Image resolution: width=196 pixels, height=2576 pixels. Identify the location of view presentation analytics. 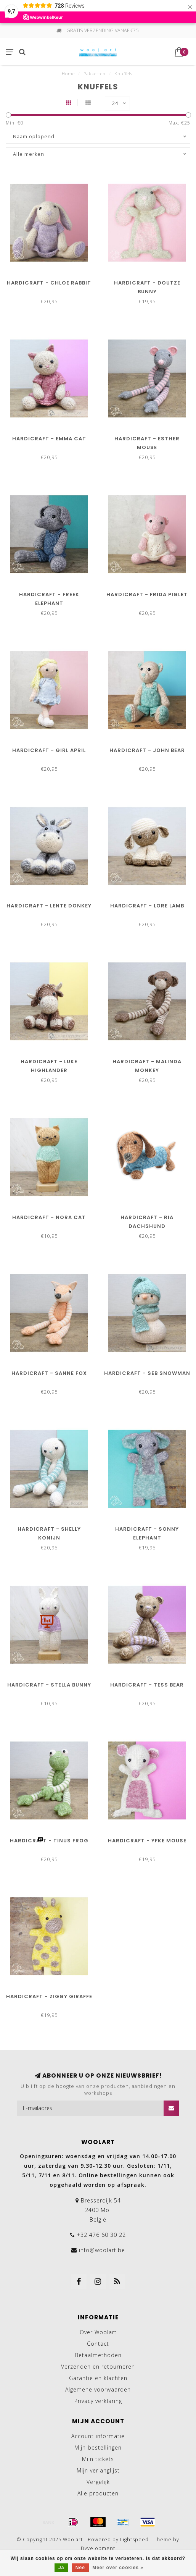
(47, 1621).